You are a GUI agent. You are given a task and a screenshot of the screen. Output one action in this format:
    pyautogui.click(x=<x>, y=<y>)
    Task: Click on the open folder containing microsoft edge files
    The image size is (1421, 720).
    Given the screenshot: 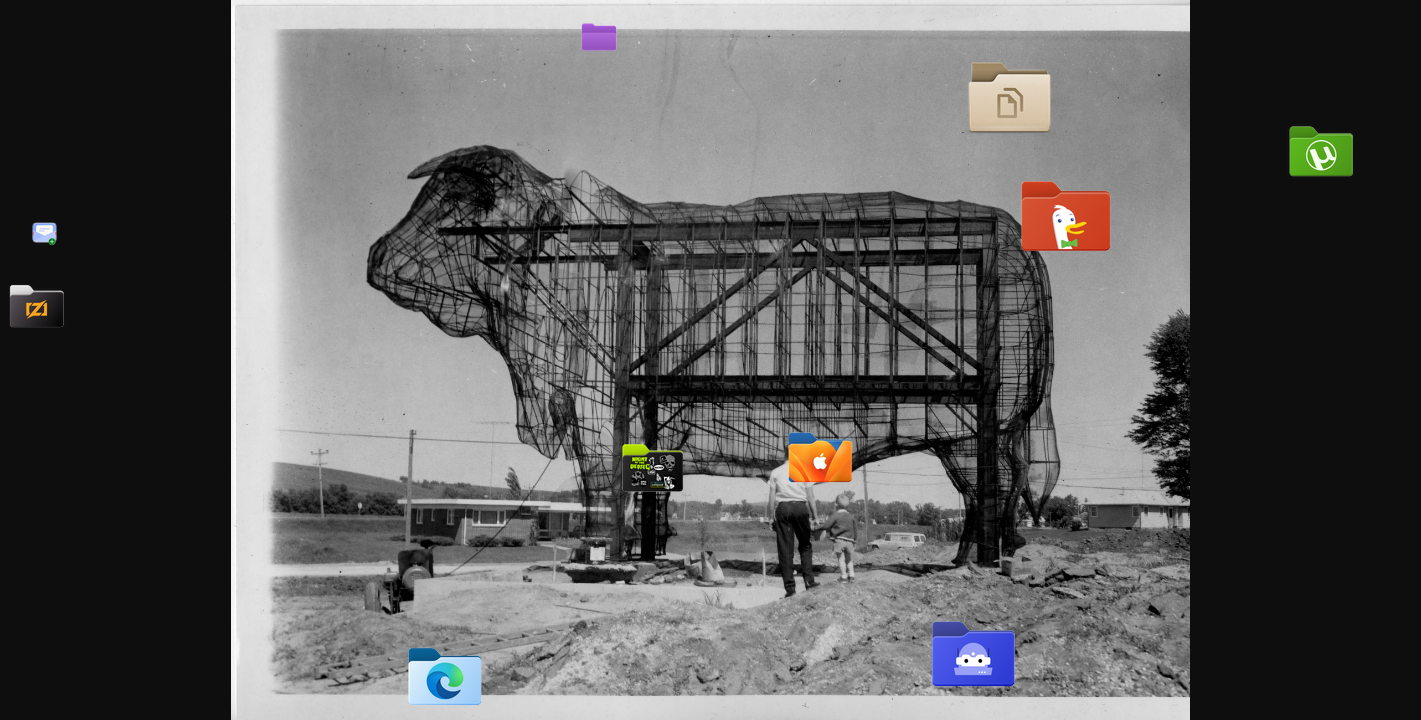 What is the action you would take?
    pyautogui.click(x=444, y=678)
    